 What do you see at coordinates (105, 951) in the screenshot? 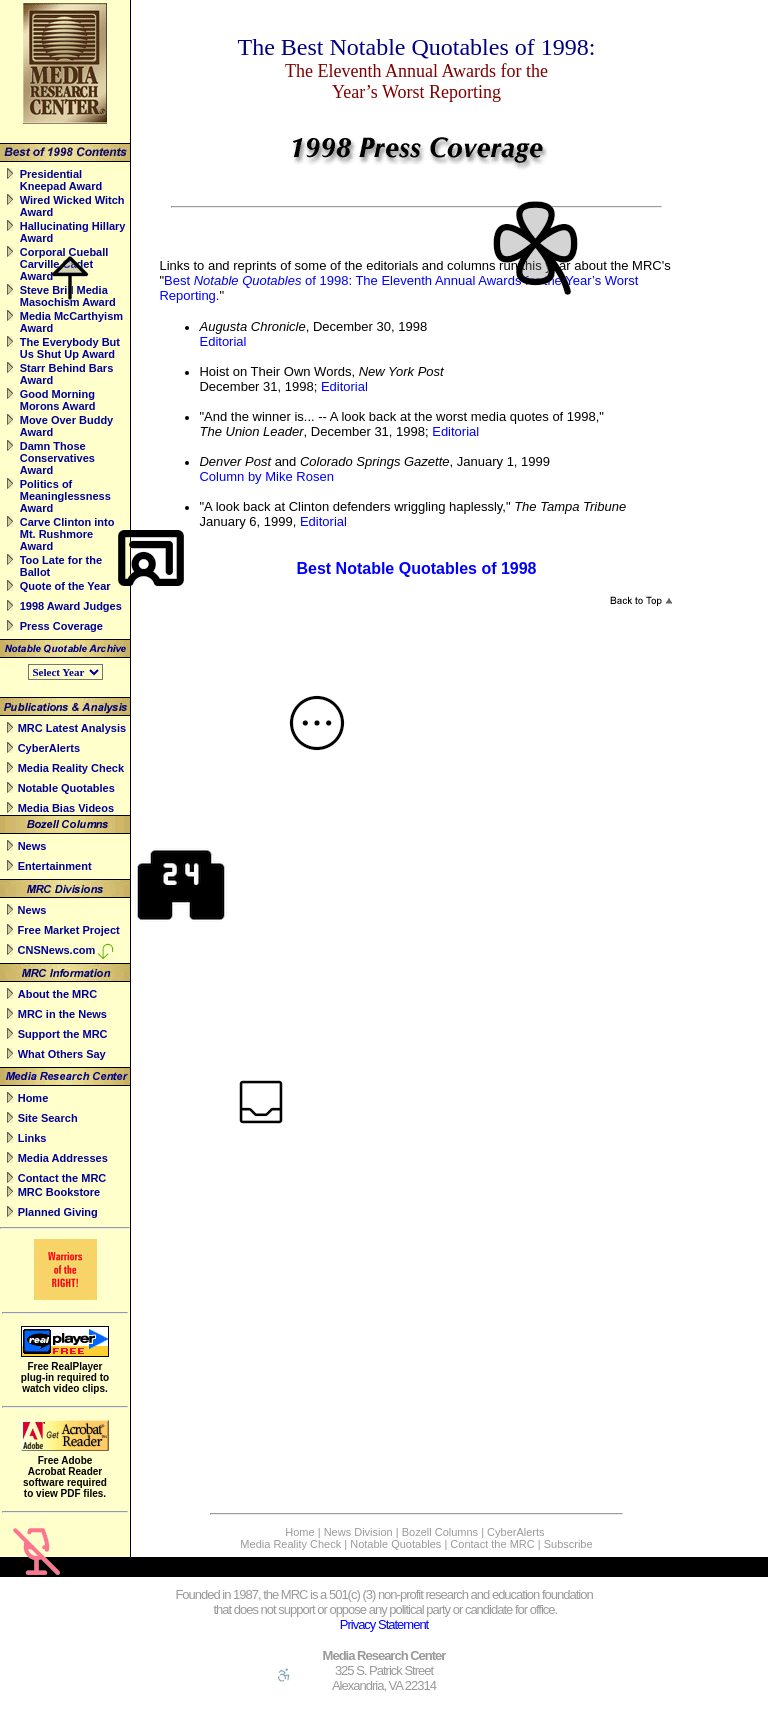
I see `redo or repeat the last action` at bounding box center [105, 951].